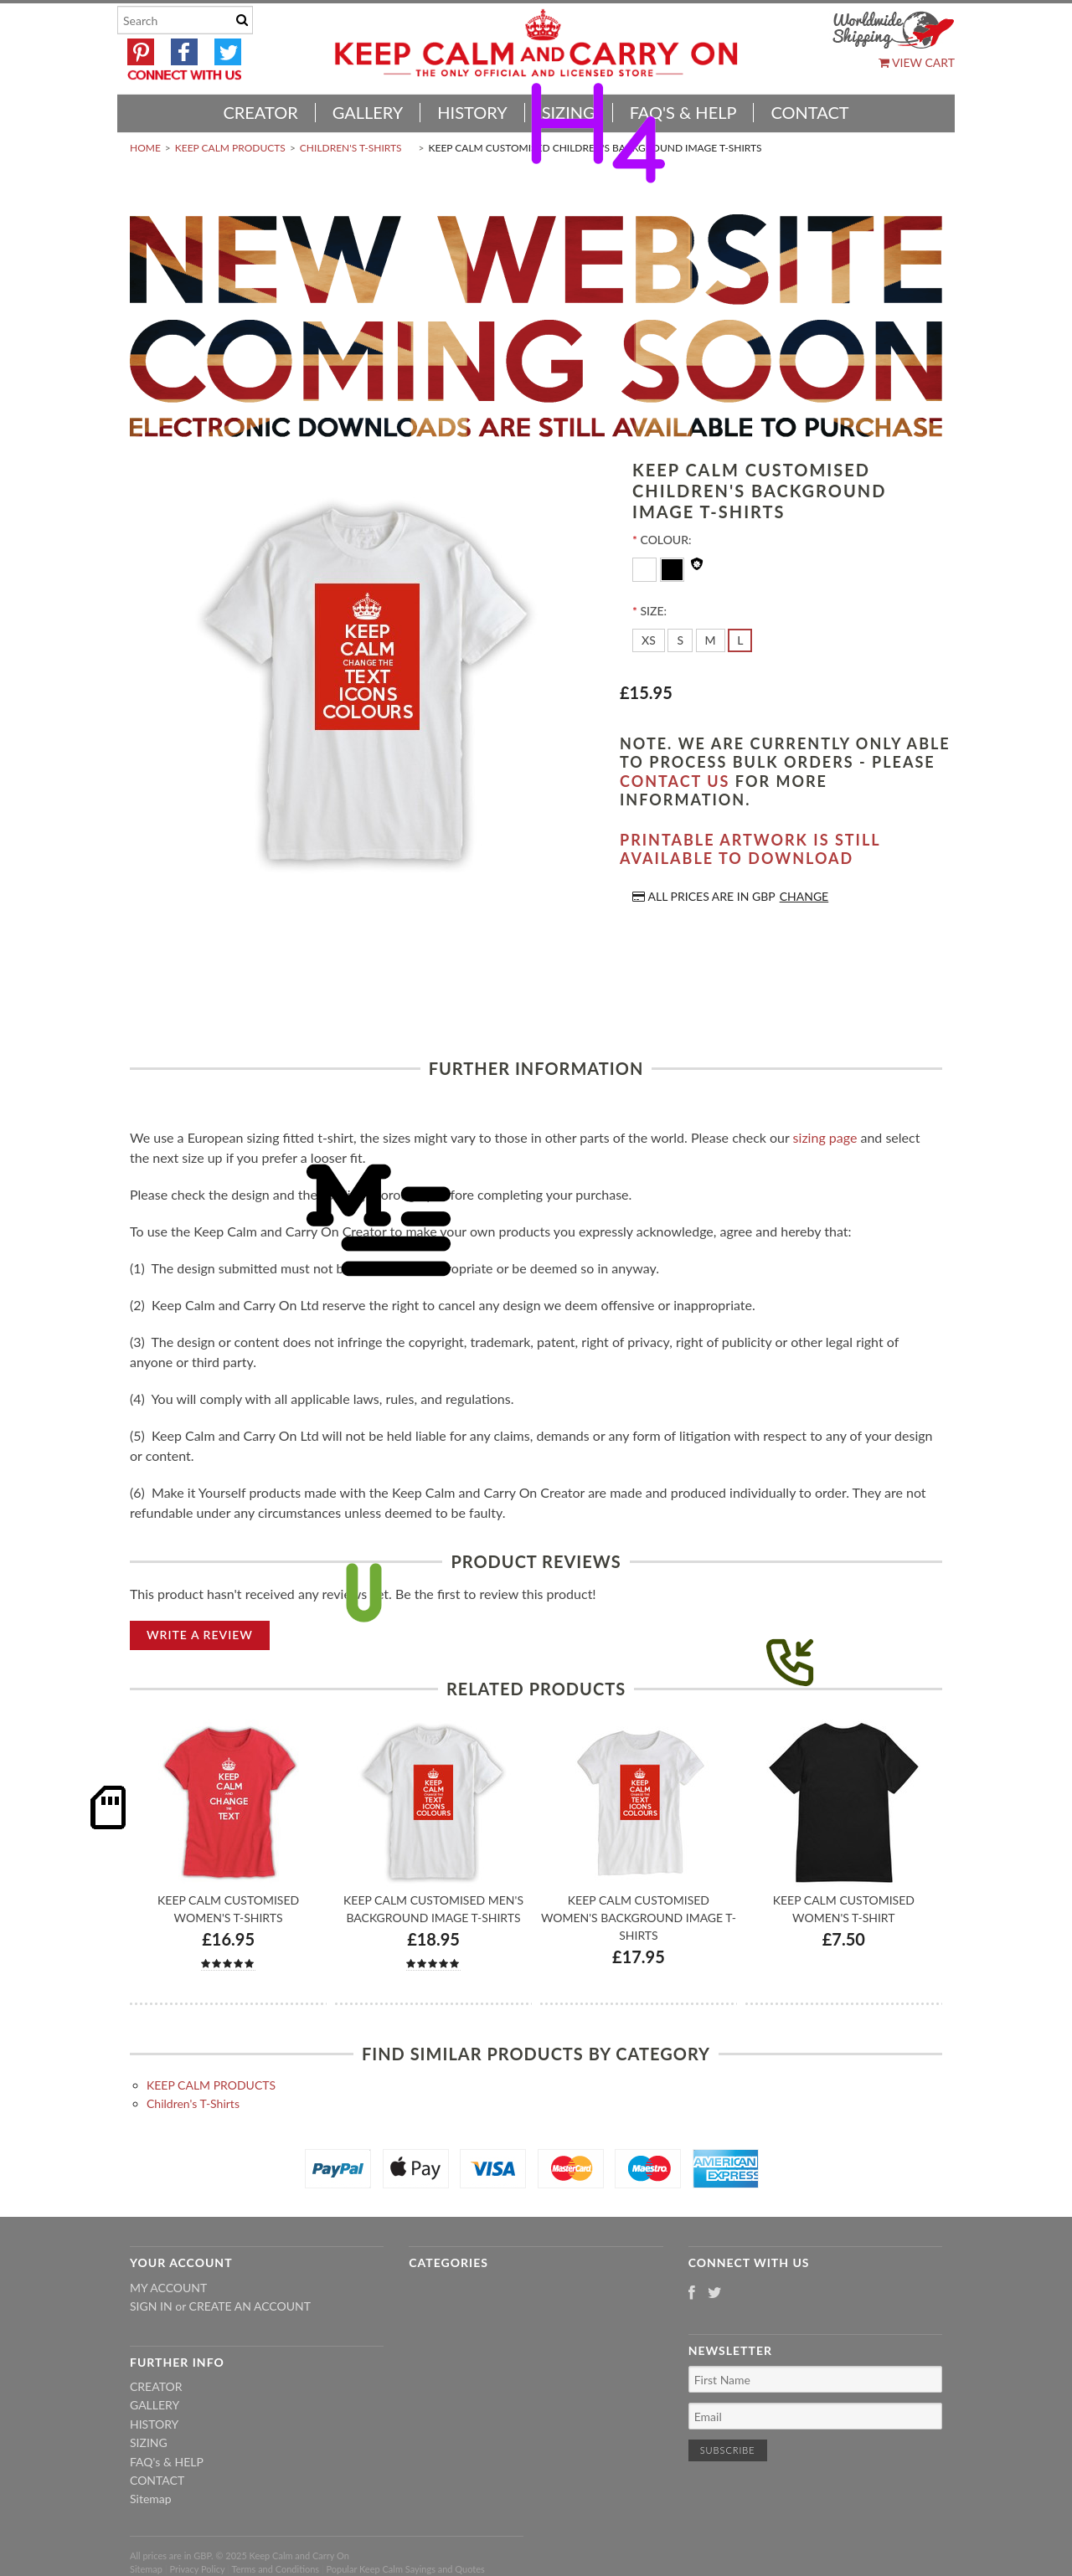 The image size is (1072, 2576). What do you see at coordinates (379, 1216) in the screenshot?
I see `read article on medium` at bounding box center [379, 1216].